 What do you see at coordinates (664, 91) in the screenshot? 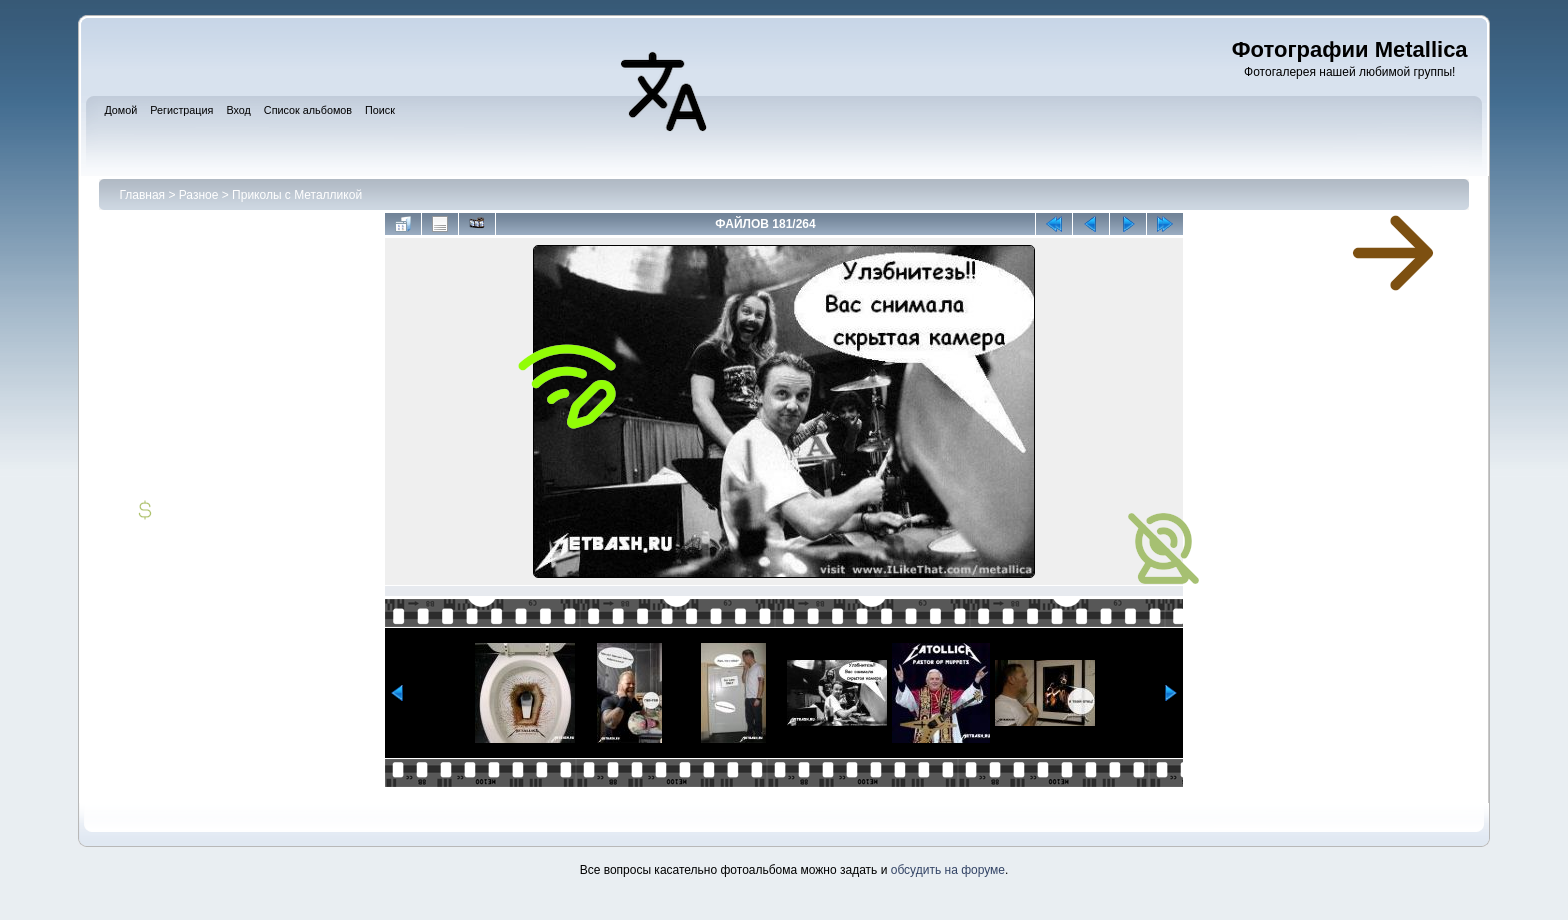
I see `translate text to another language` at bounding box center [664, 91].